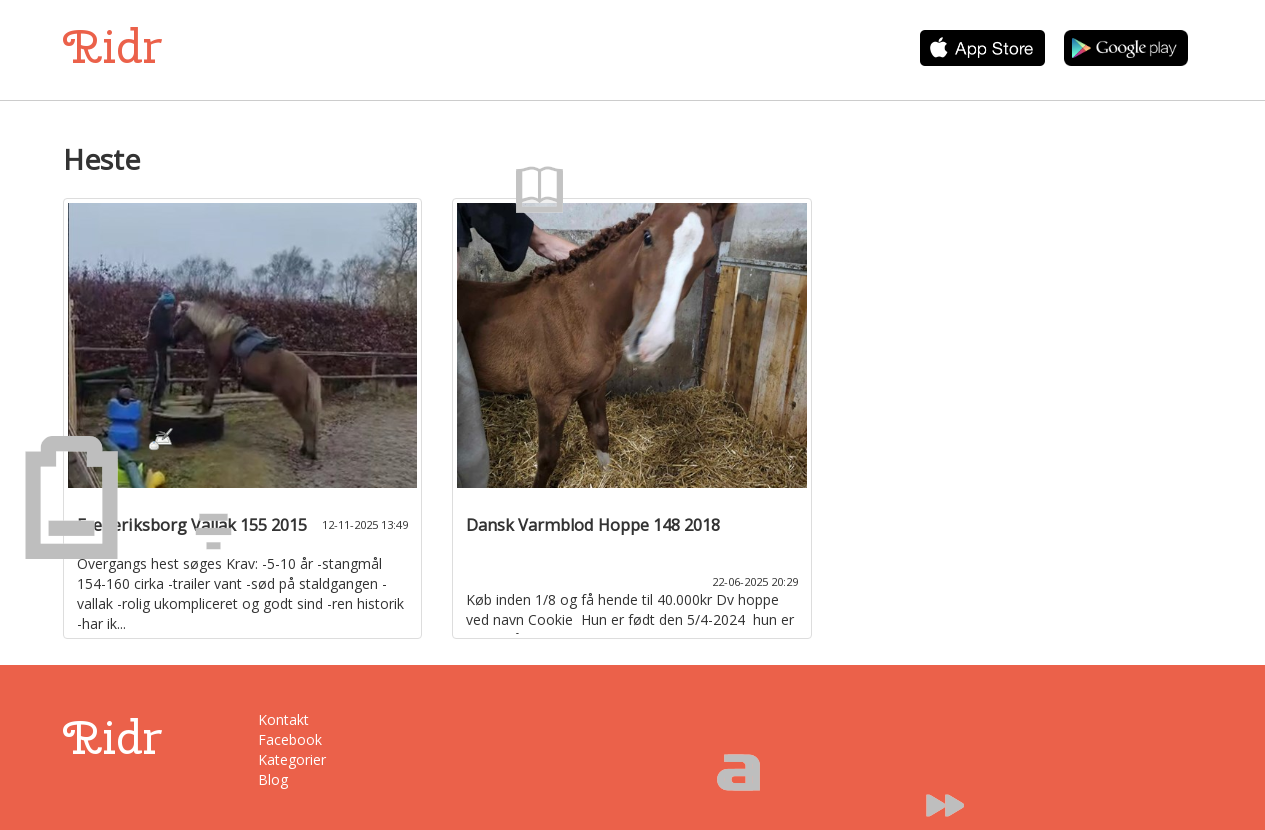  What do you see at coordinates (71, 497) in the screenshot?
I see `indicates low battery level` at bounding box center [71, 497].